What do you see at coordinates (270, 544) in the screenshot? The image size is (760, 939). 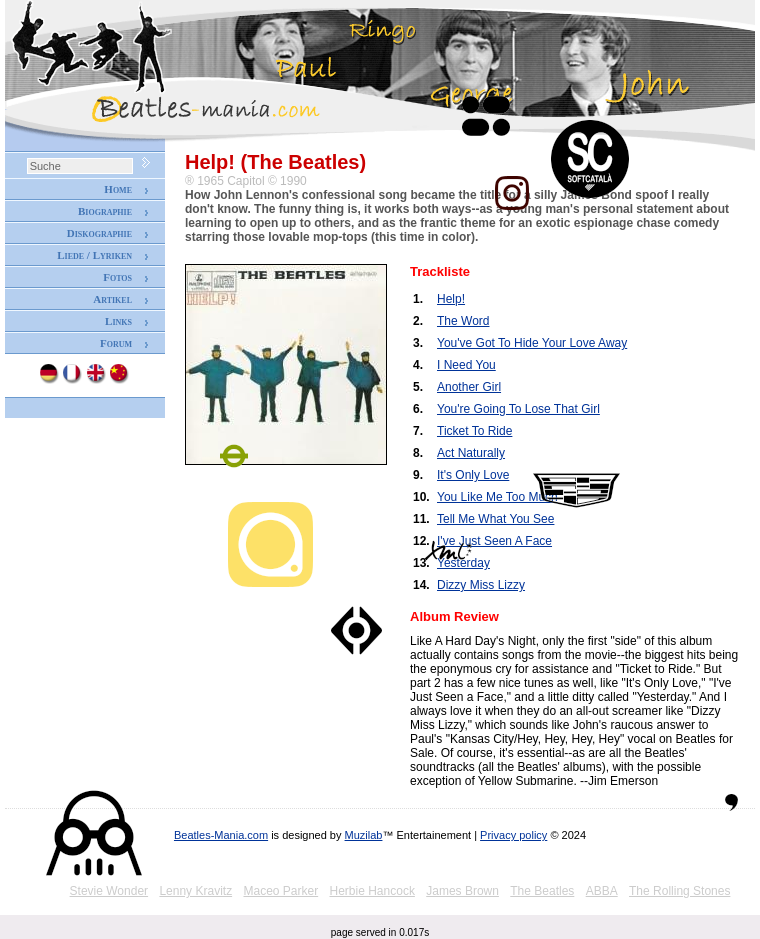 I see `open the PlanGrid app` at bounding box center [270, 544].